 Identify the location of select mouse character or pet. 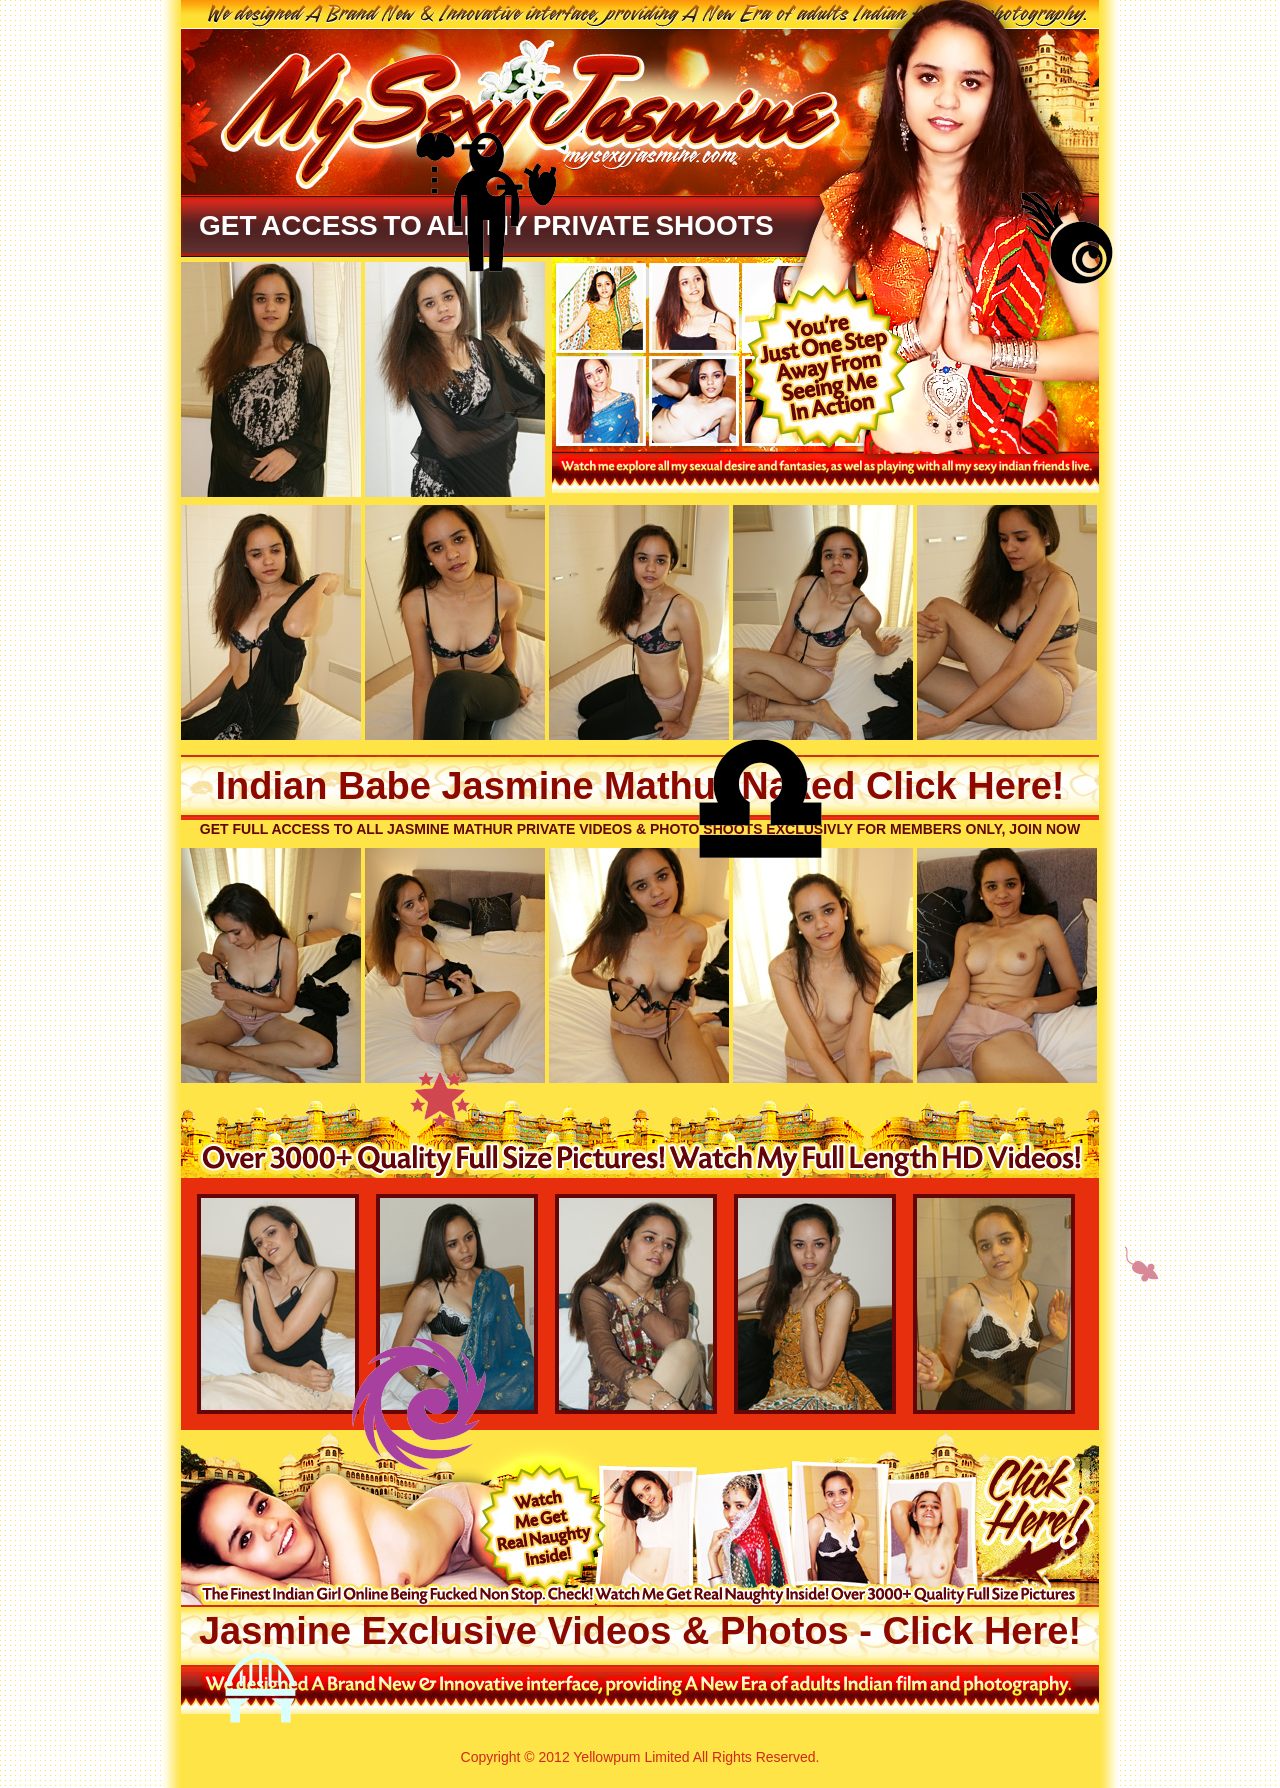
(1142, 1264).